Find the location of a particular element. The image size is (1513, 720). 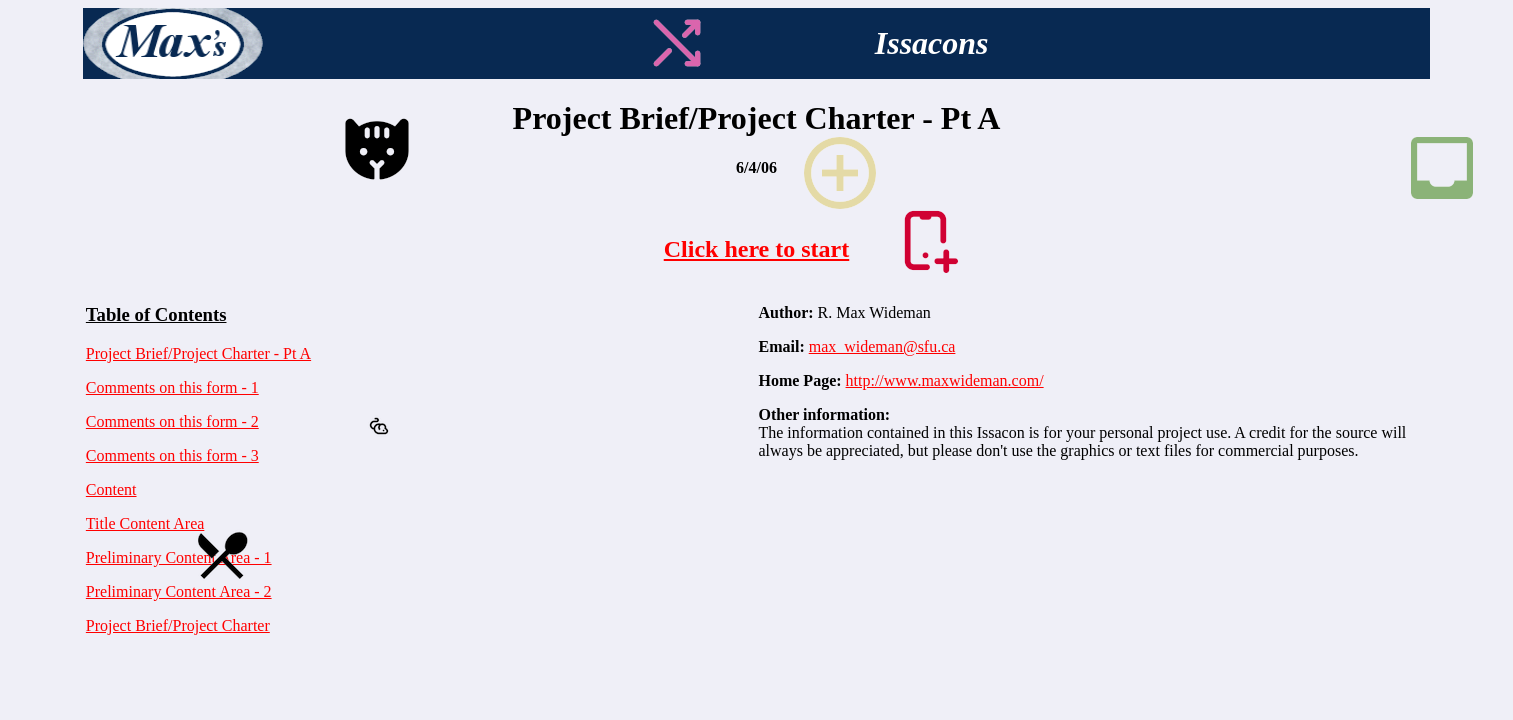

add a new mobile device is located at coordinates (925, 240).